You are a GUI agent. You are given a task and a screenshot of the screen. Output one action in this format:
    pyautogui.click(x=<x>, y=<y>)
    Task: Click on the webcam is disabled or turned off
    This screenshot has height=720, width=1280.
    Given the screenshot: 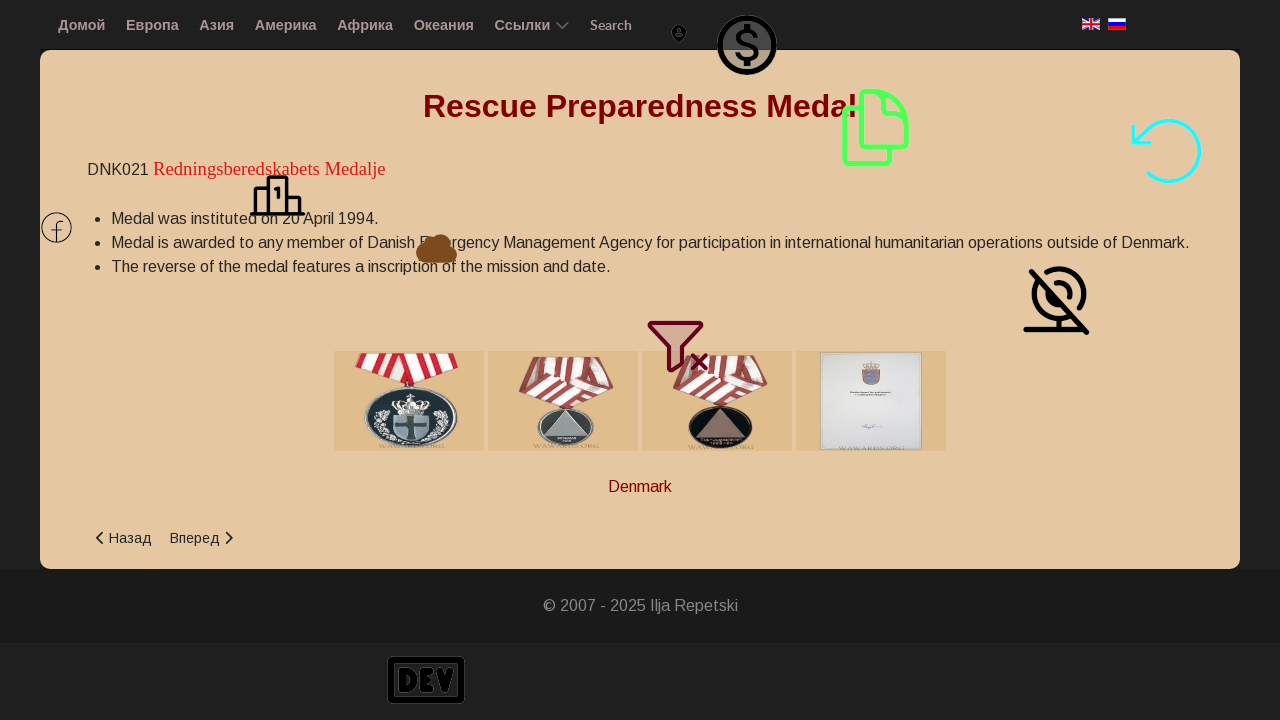 What is the action you would take?
    pyautogui.click(x=1059, y=302)
    